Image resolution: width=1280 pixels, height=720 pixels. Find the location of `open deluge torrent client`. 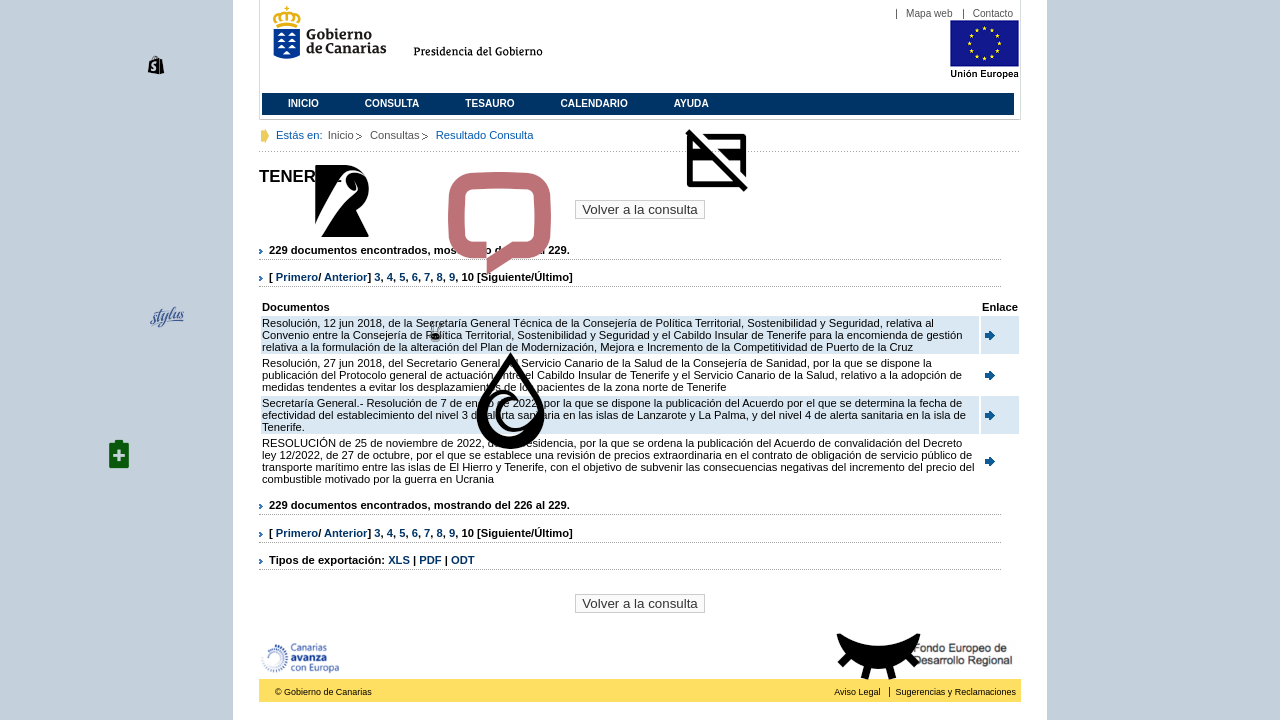

open deluge torrent client is located at coordinates (510, 400).